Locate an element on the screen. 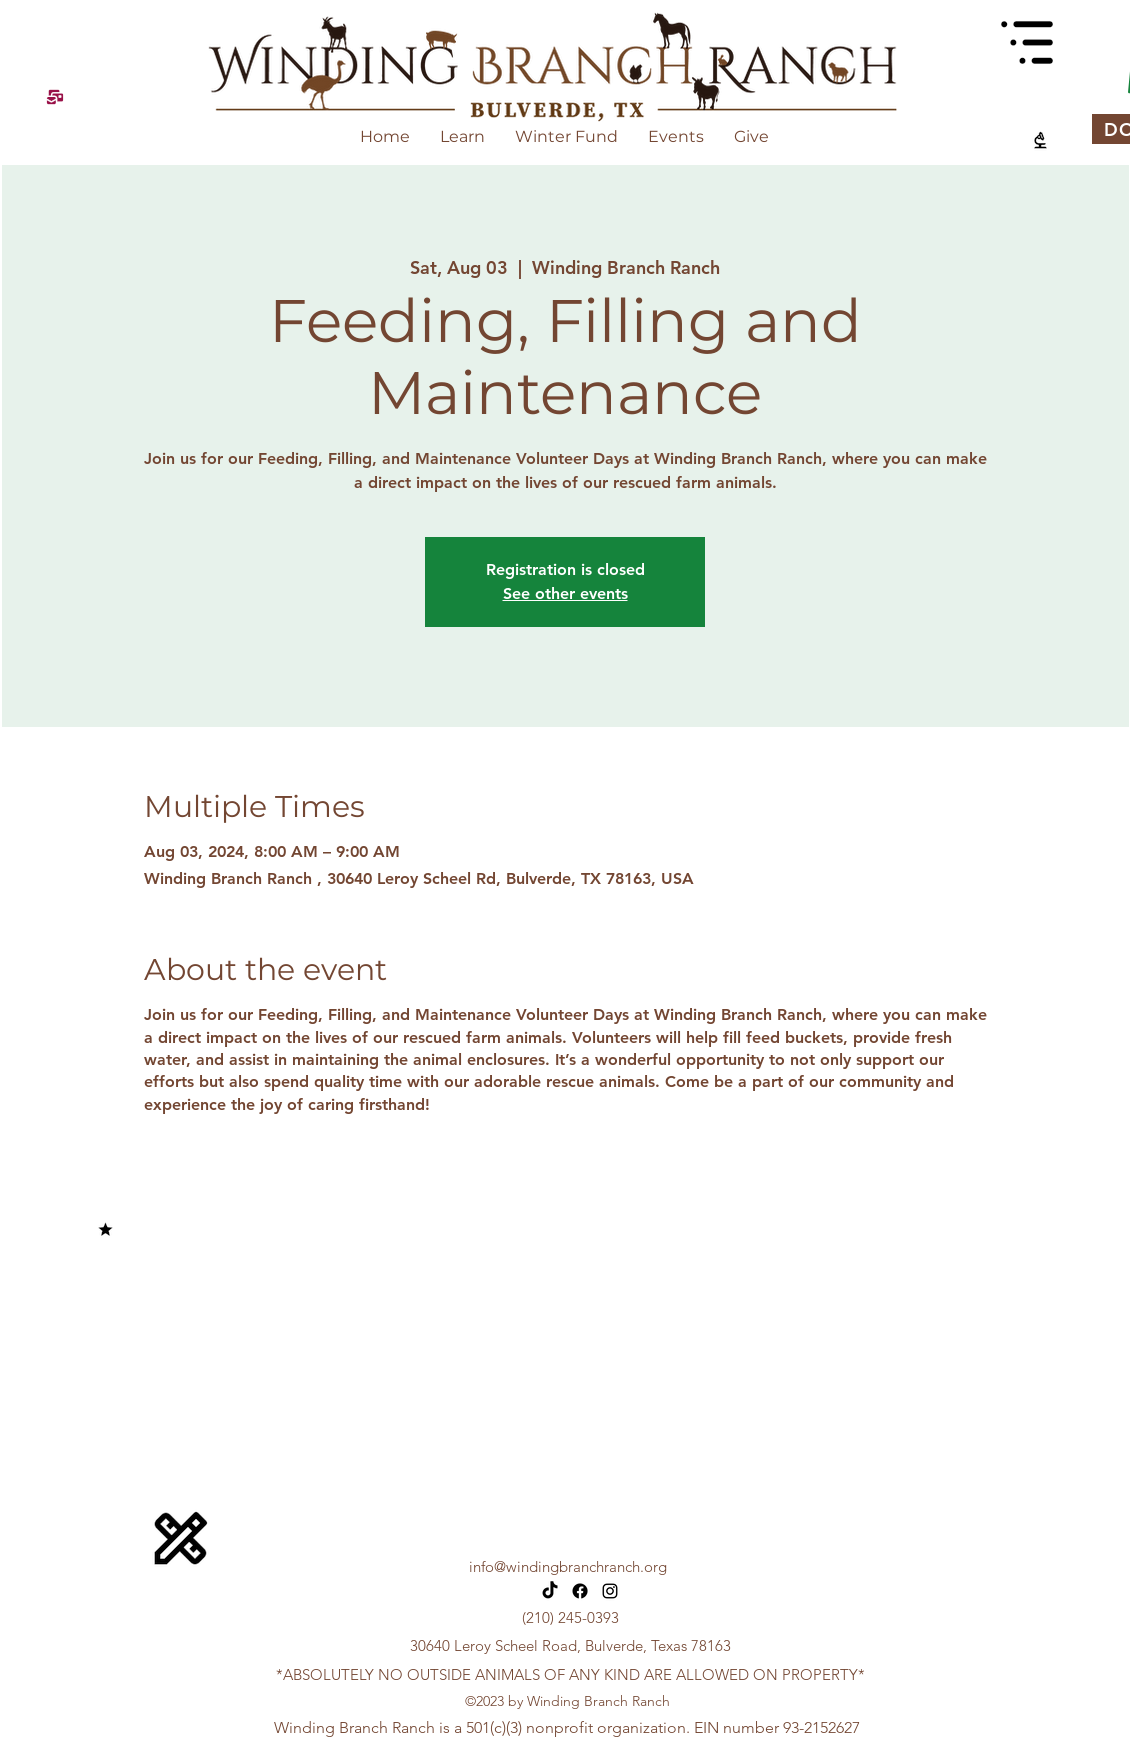  access science or laboratory features is located at coordinates (1040, 140).